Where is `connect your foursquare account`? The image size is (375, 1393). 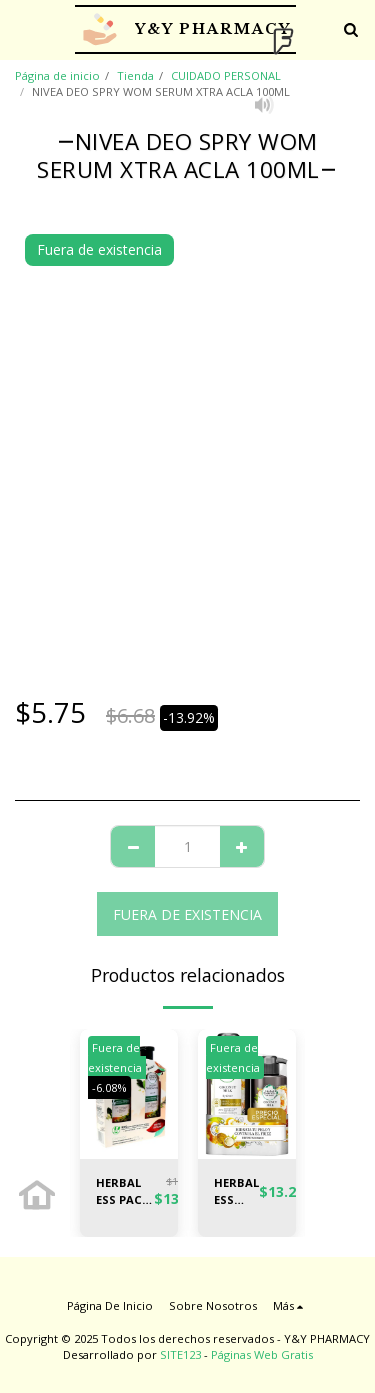
connect your foursquare account is located at coordinates (282, 41).